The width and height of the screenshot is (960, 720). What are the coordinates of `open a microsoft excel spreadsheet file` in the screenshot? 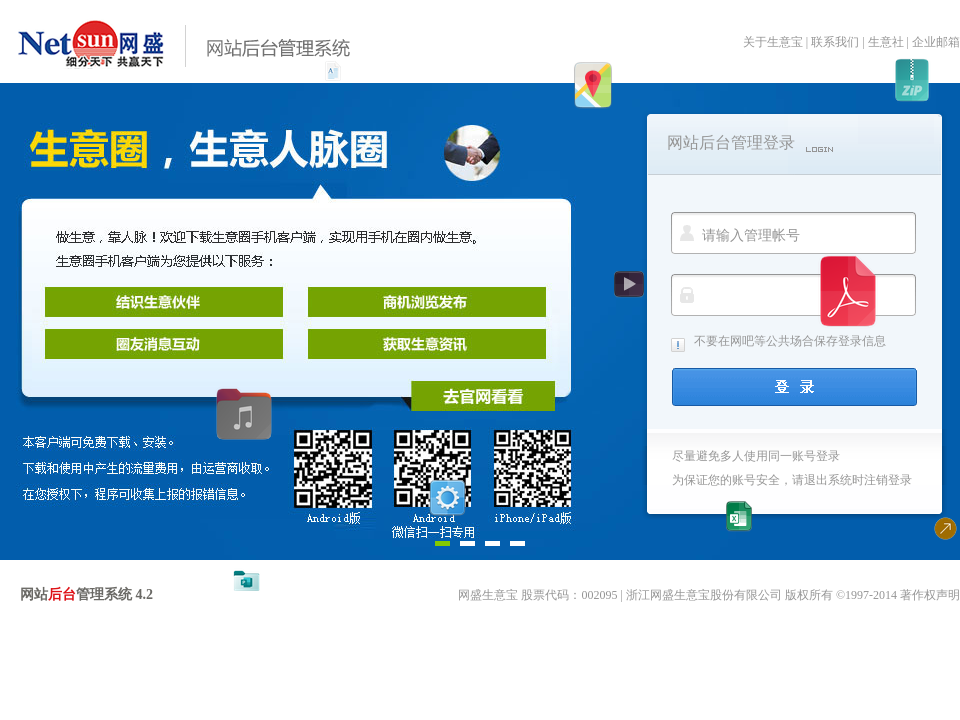 It's located at (739, 516).